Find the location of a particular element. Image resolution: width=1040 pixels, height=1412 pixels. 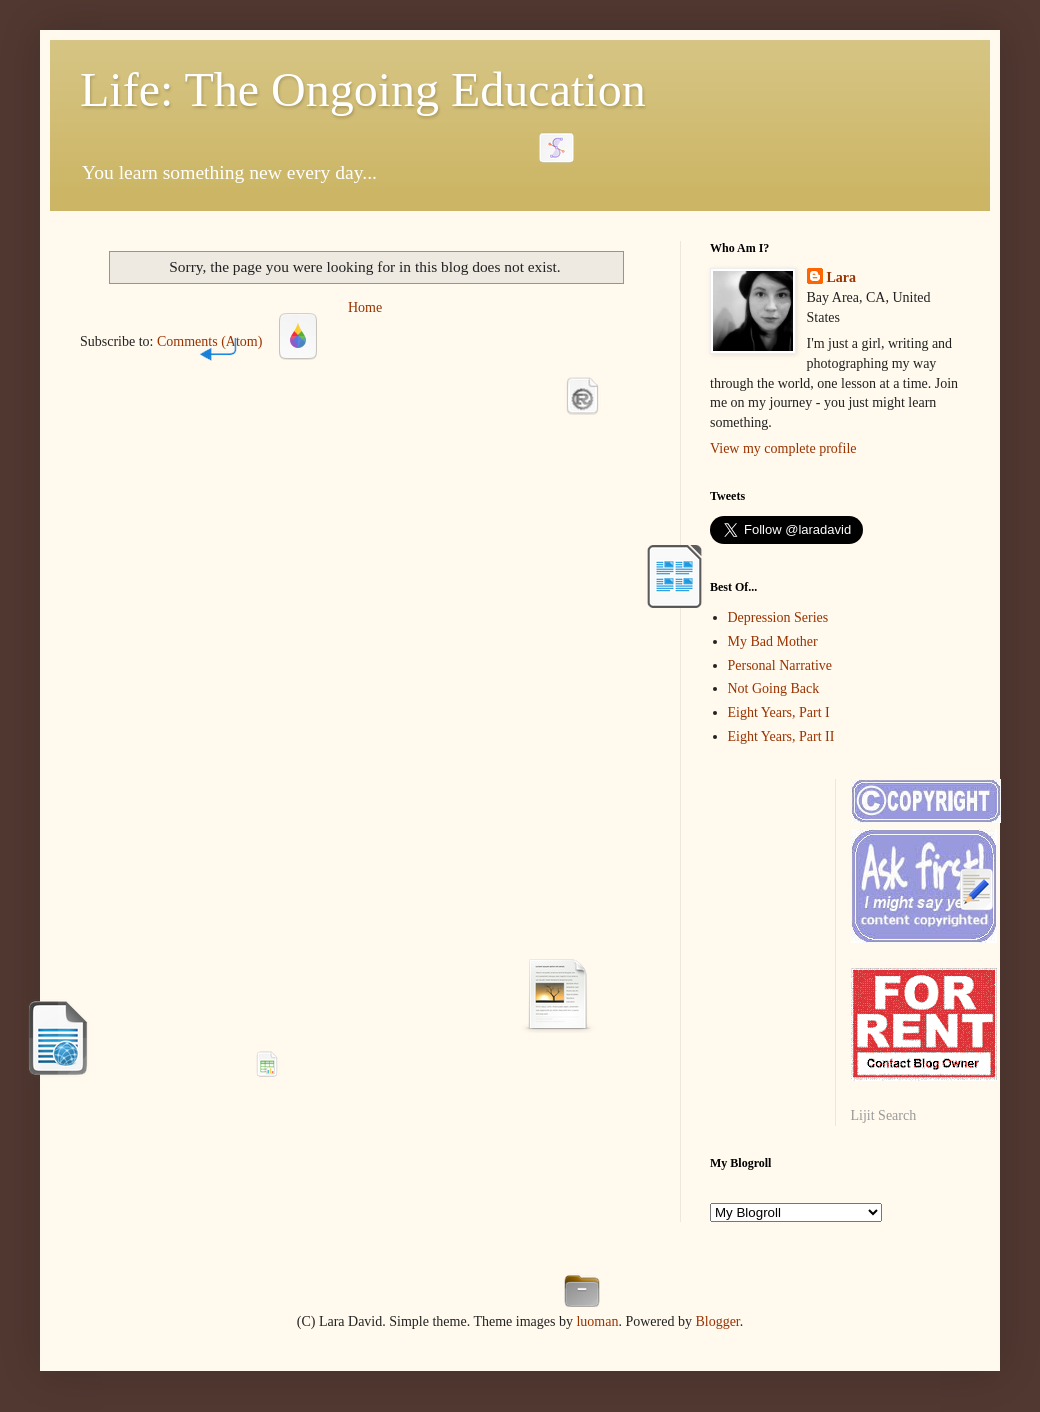

an SVG vector image file is located at coordinates (556, 146).